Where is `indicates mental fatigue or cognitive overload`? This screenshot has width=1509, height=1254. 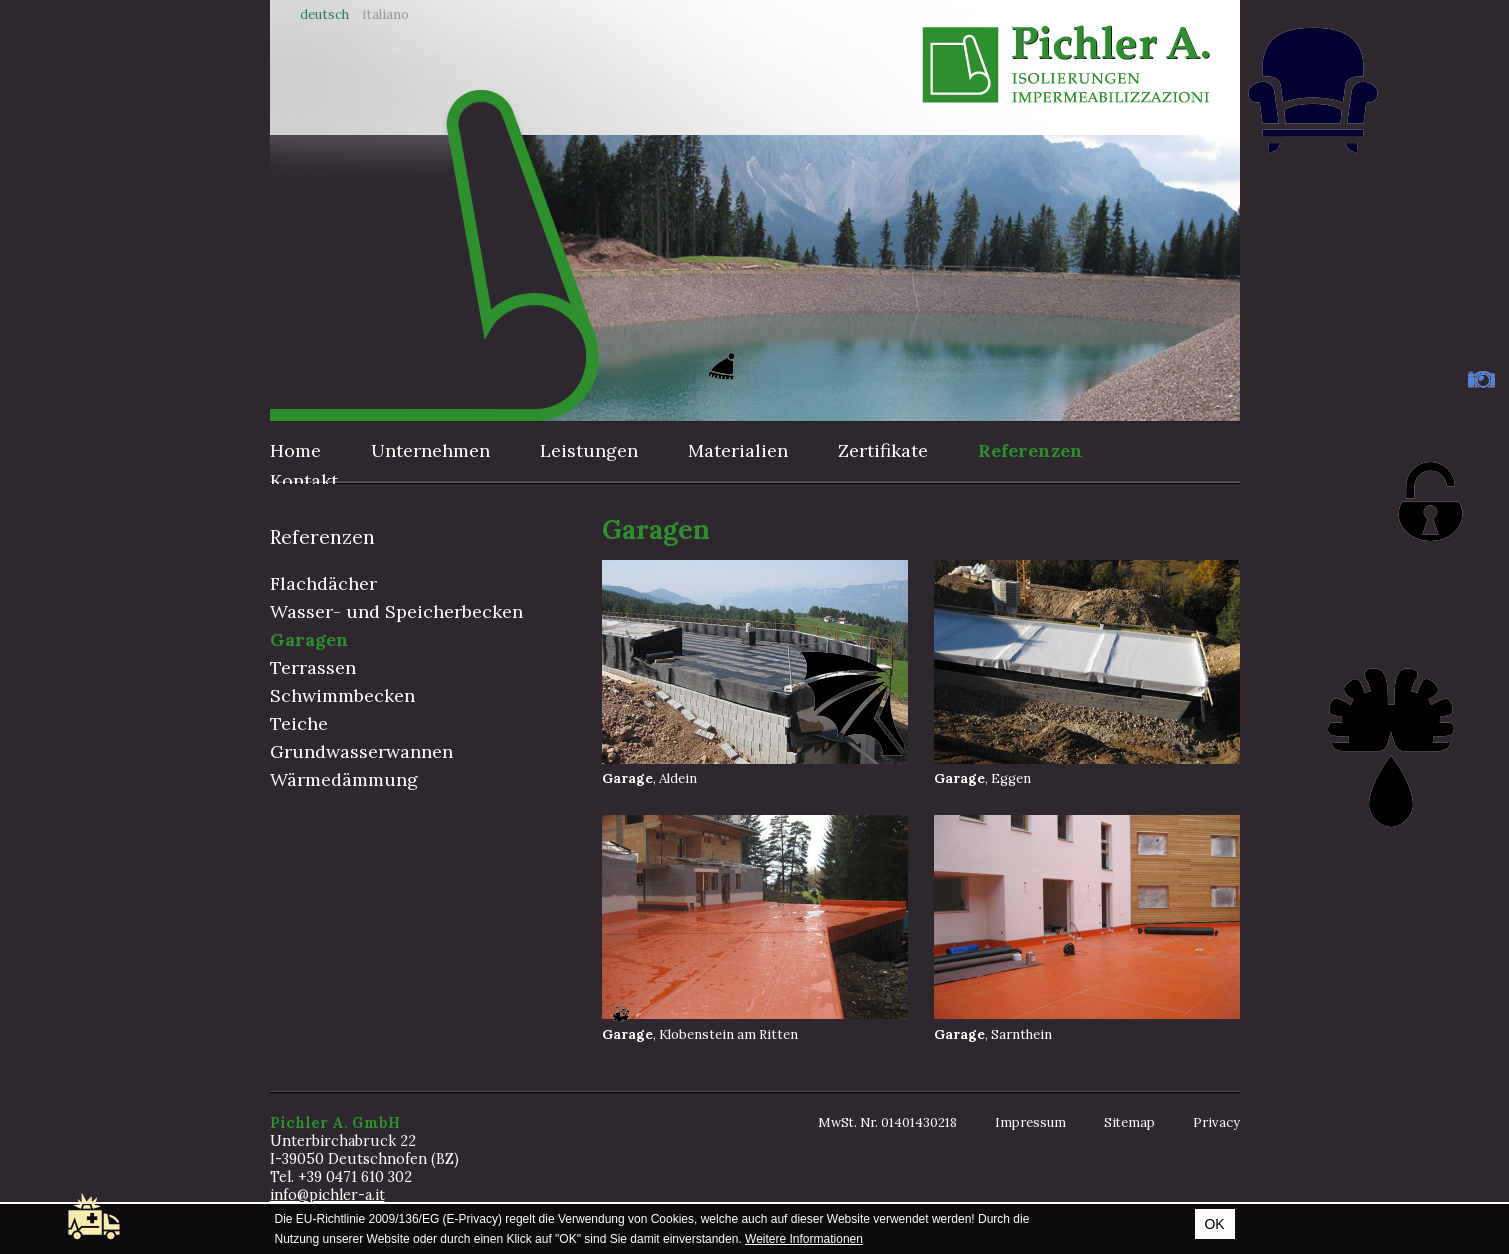
indicates mental fatigue or cognitive overload is located at coordinates (1391, 750).